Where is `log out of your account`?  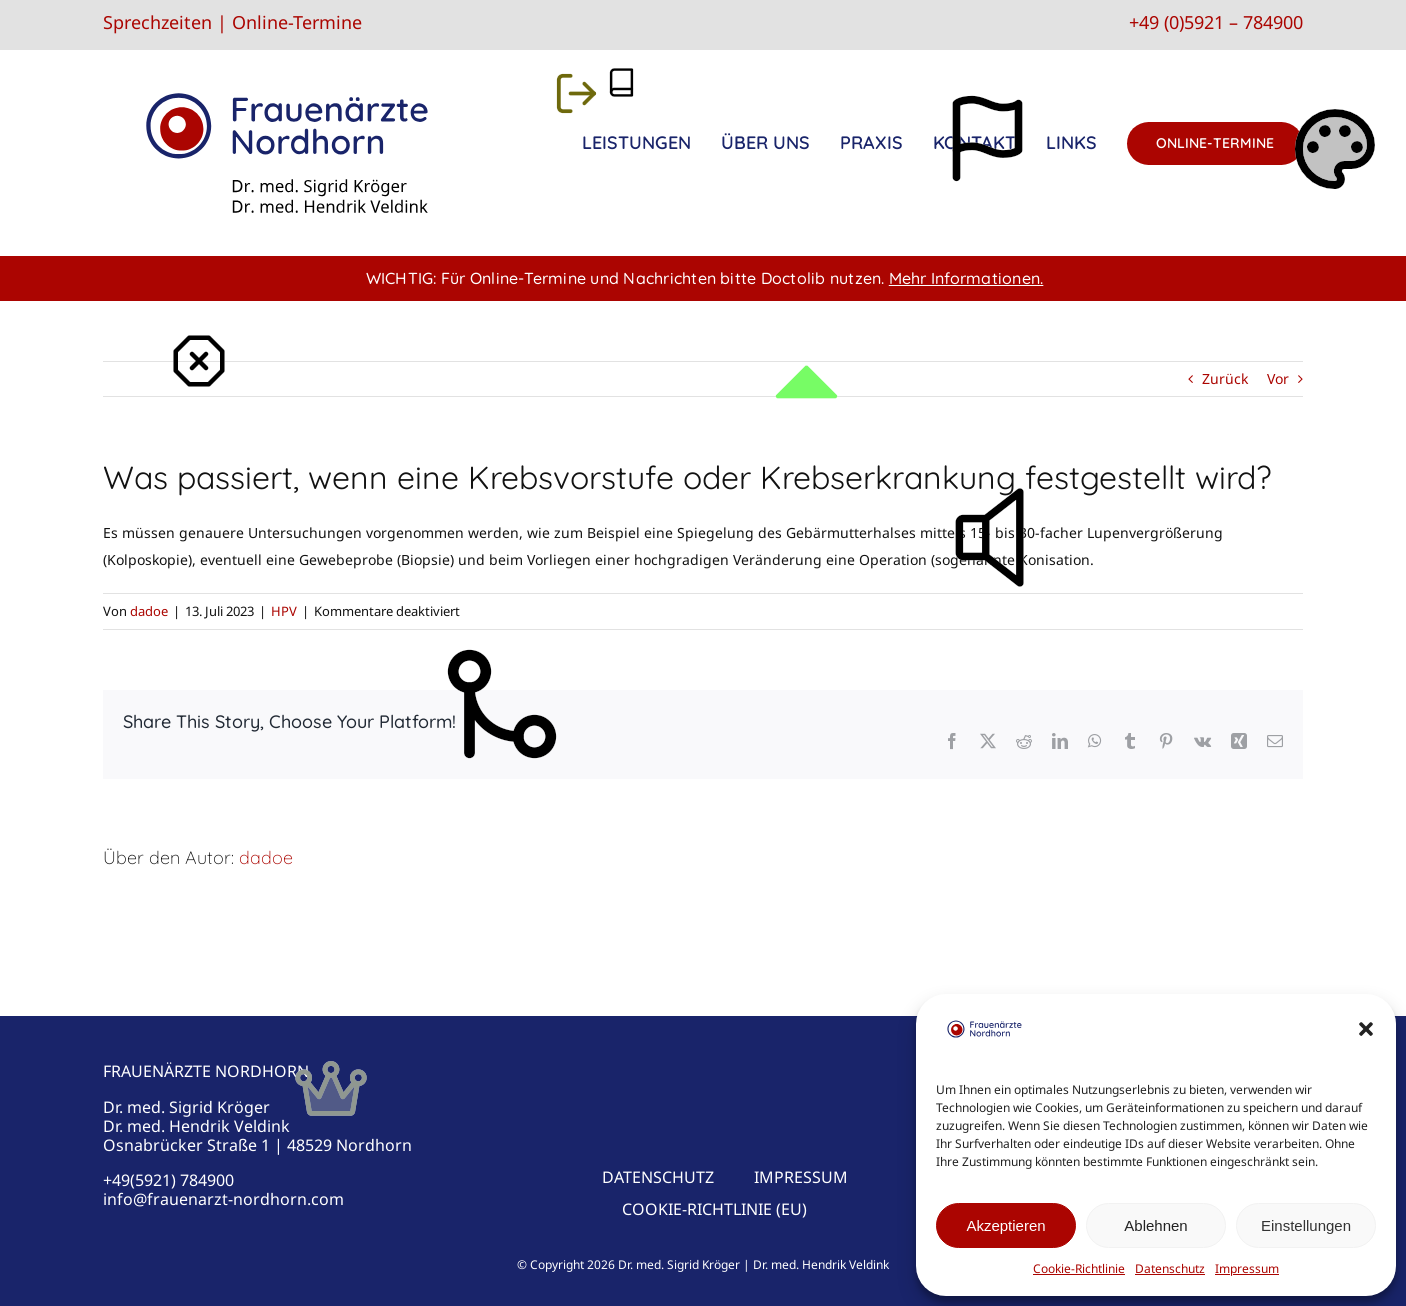 log out of your account is located at coordinates (576, 93).